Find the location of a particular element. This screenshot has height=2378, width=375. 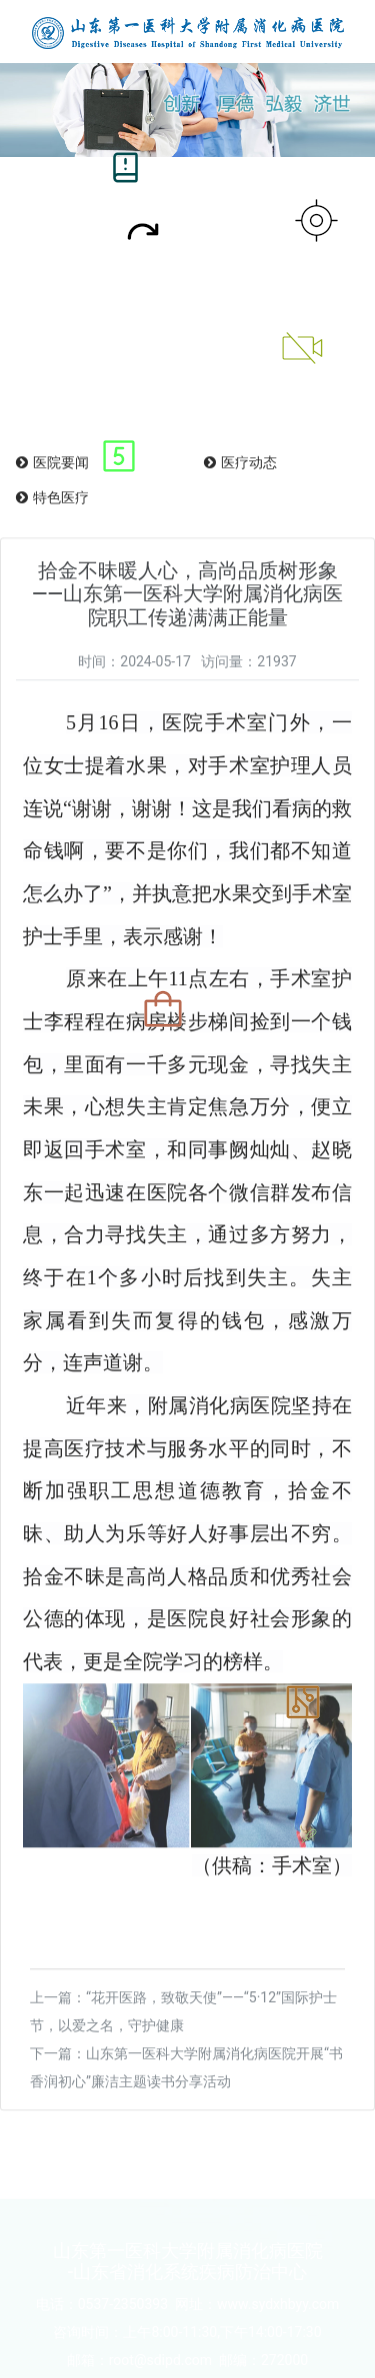

view your shopping bag is located at coordinates (163, 1011).